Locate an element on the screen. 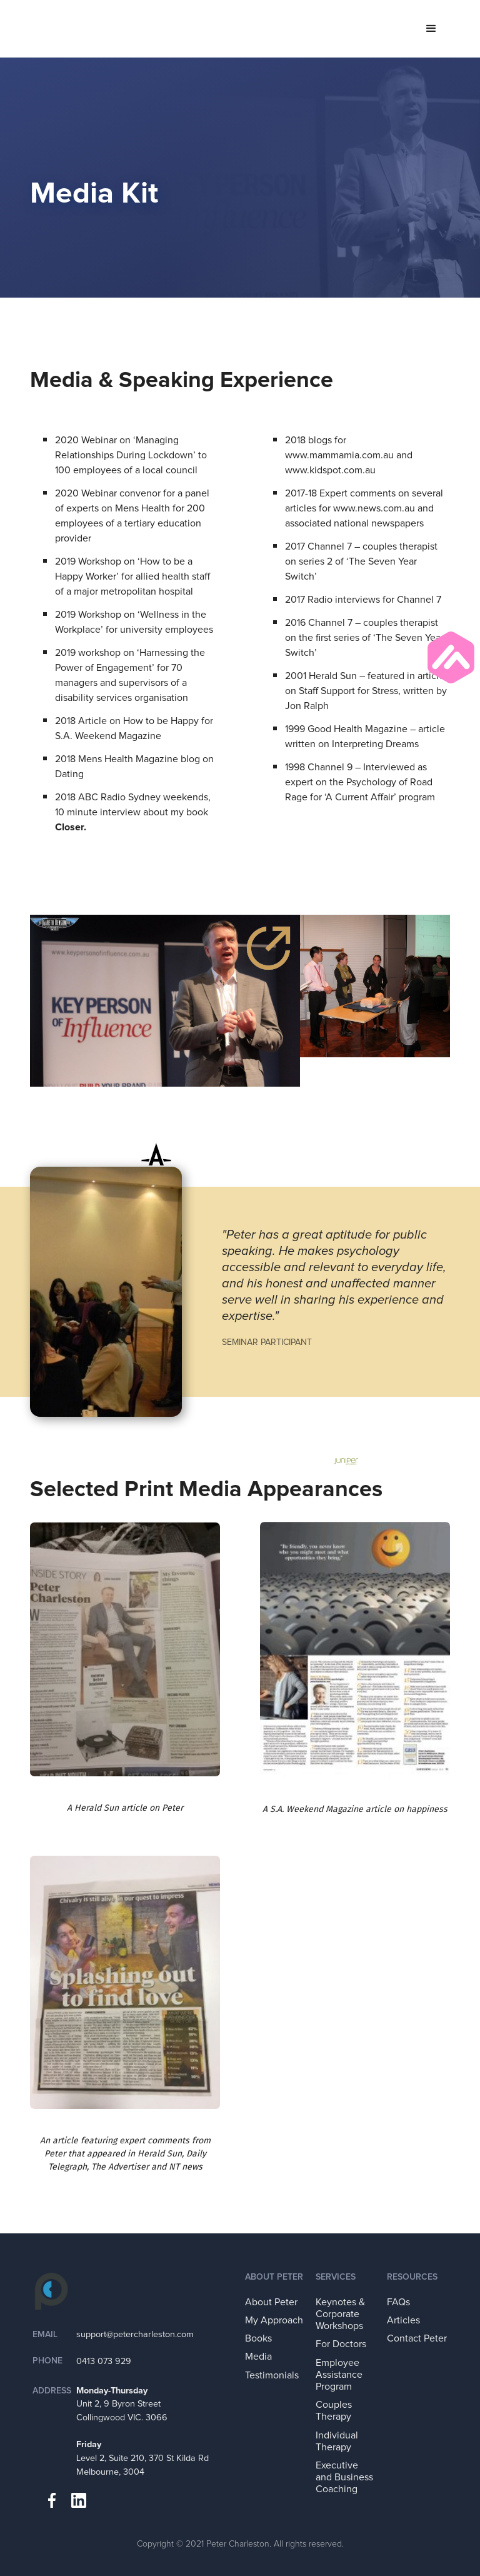 Image resolution: width=480 pixels, height=2576 pixels. open Matillion data integration platform is located at coordinates (451, 657).